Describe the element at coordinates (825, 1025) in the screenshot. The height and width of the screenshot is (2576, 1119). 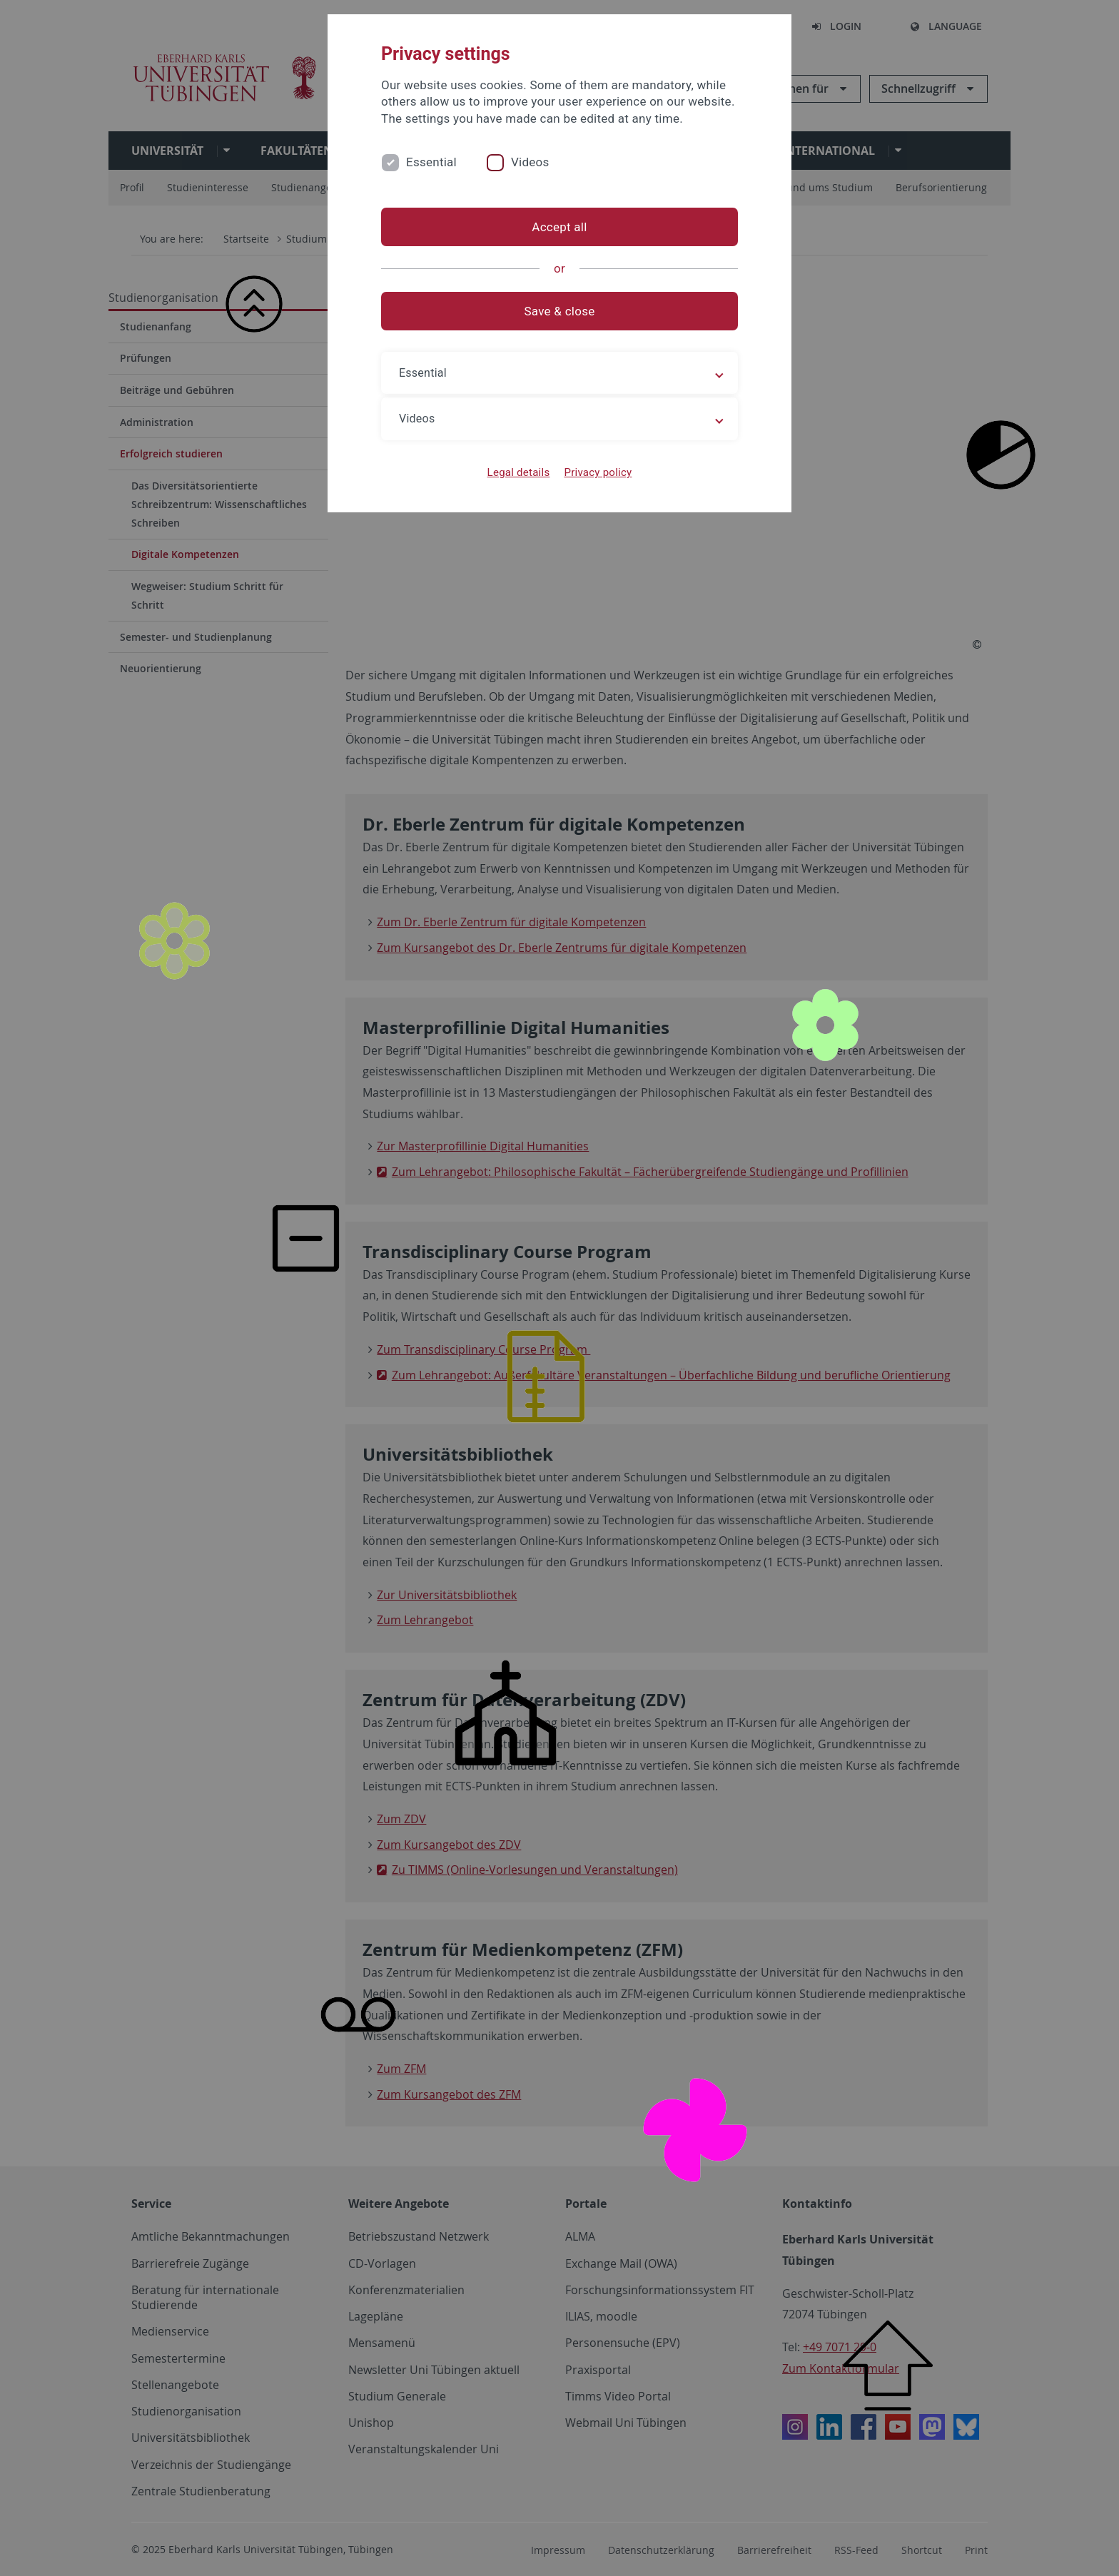
I see `access garden or plant care features` at that location.